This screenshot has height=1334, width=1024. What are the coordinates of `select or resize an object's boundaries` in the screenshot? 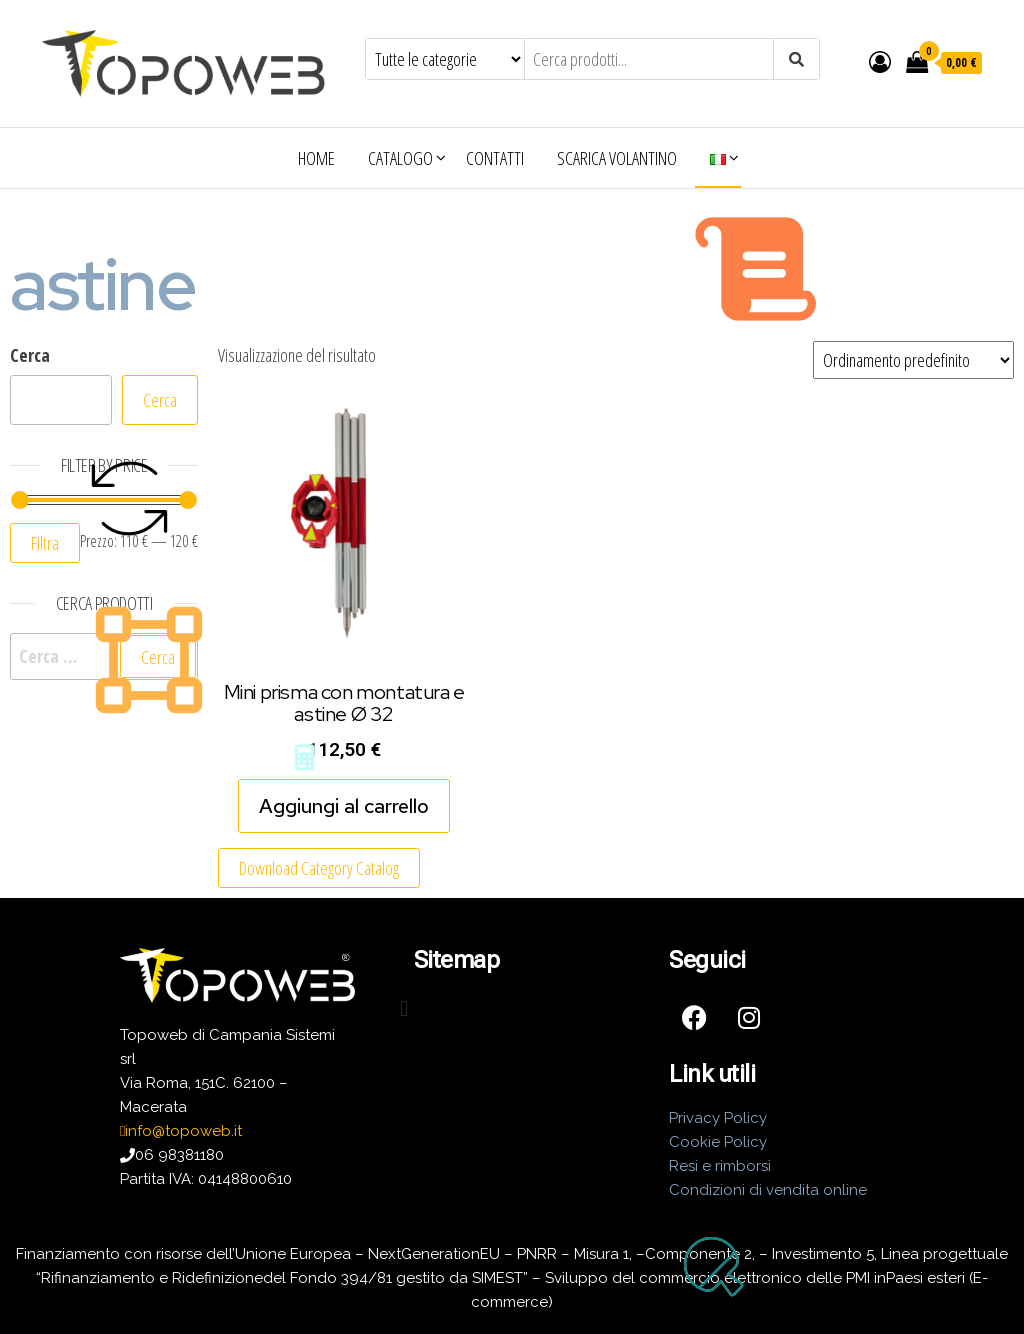 It's located at (149, 660).